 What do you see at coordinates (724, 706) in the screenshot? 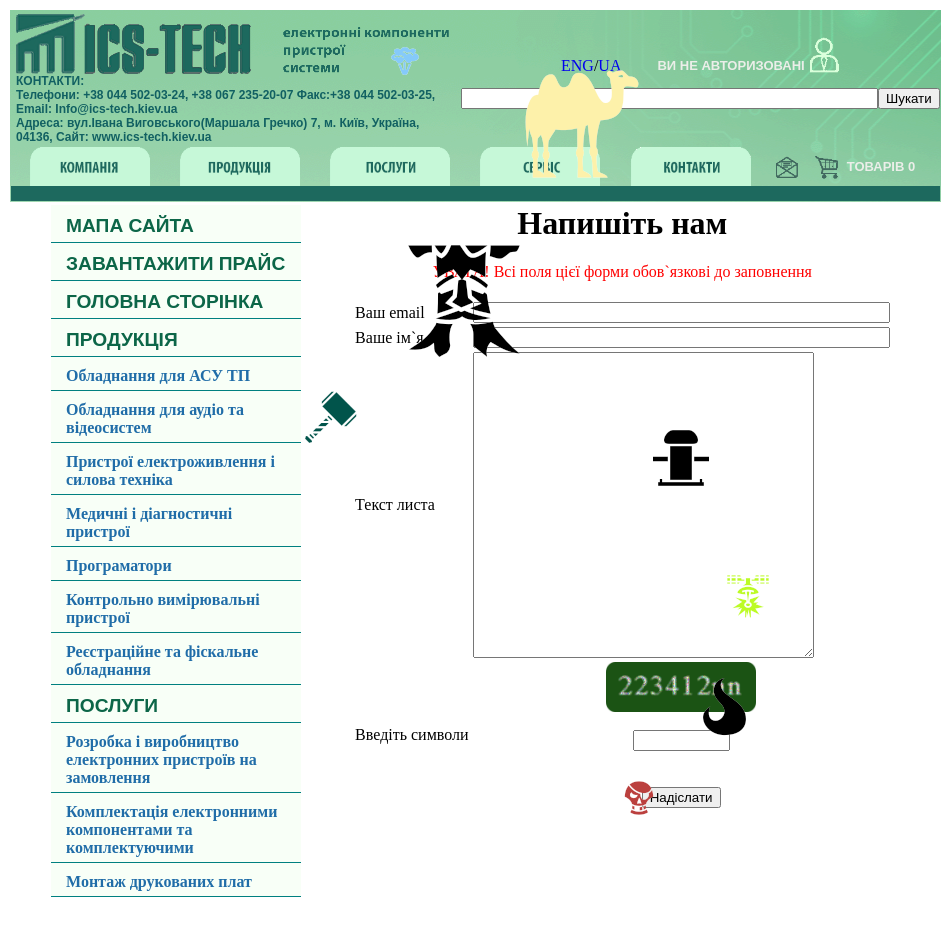
I see `indicates hot or trending content` at bounding box center [724, 706].